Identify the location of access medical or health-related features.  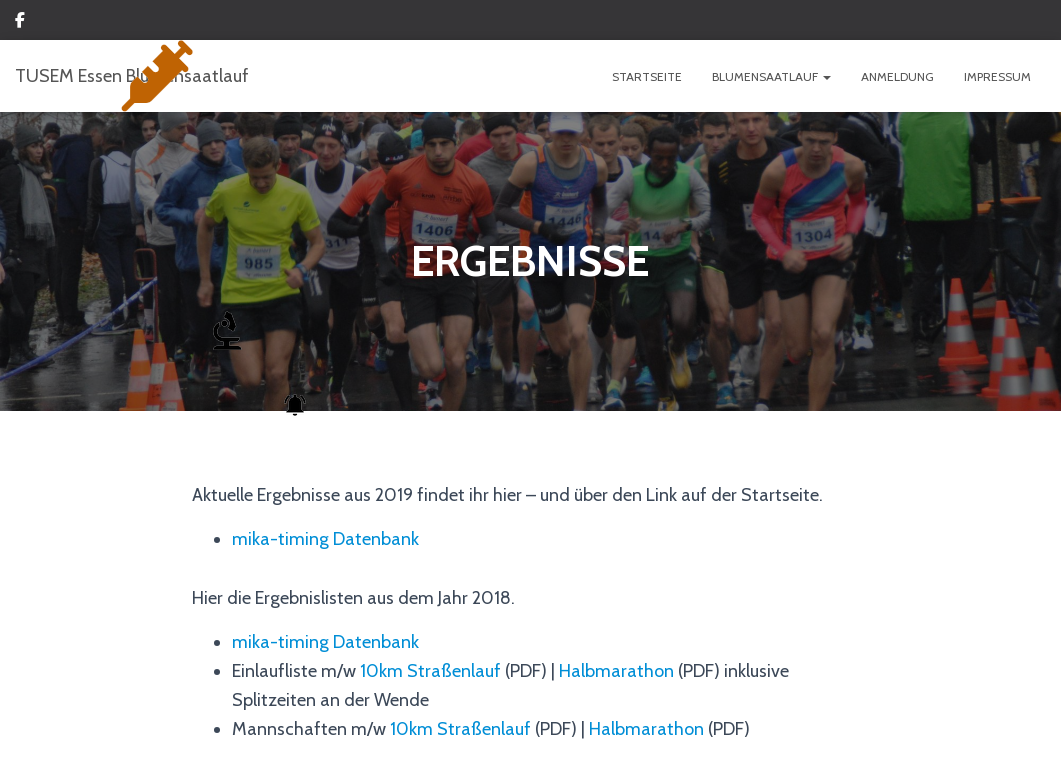
(155, 77).